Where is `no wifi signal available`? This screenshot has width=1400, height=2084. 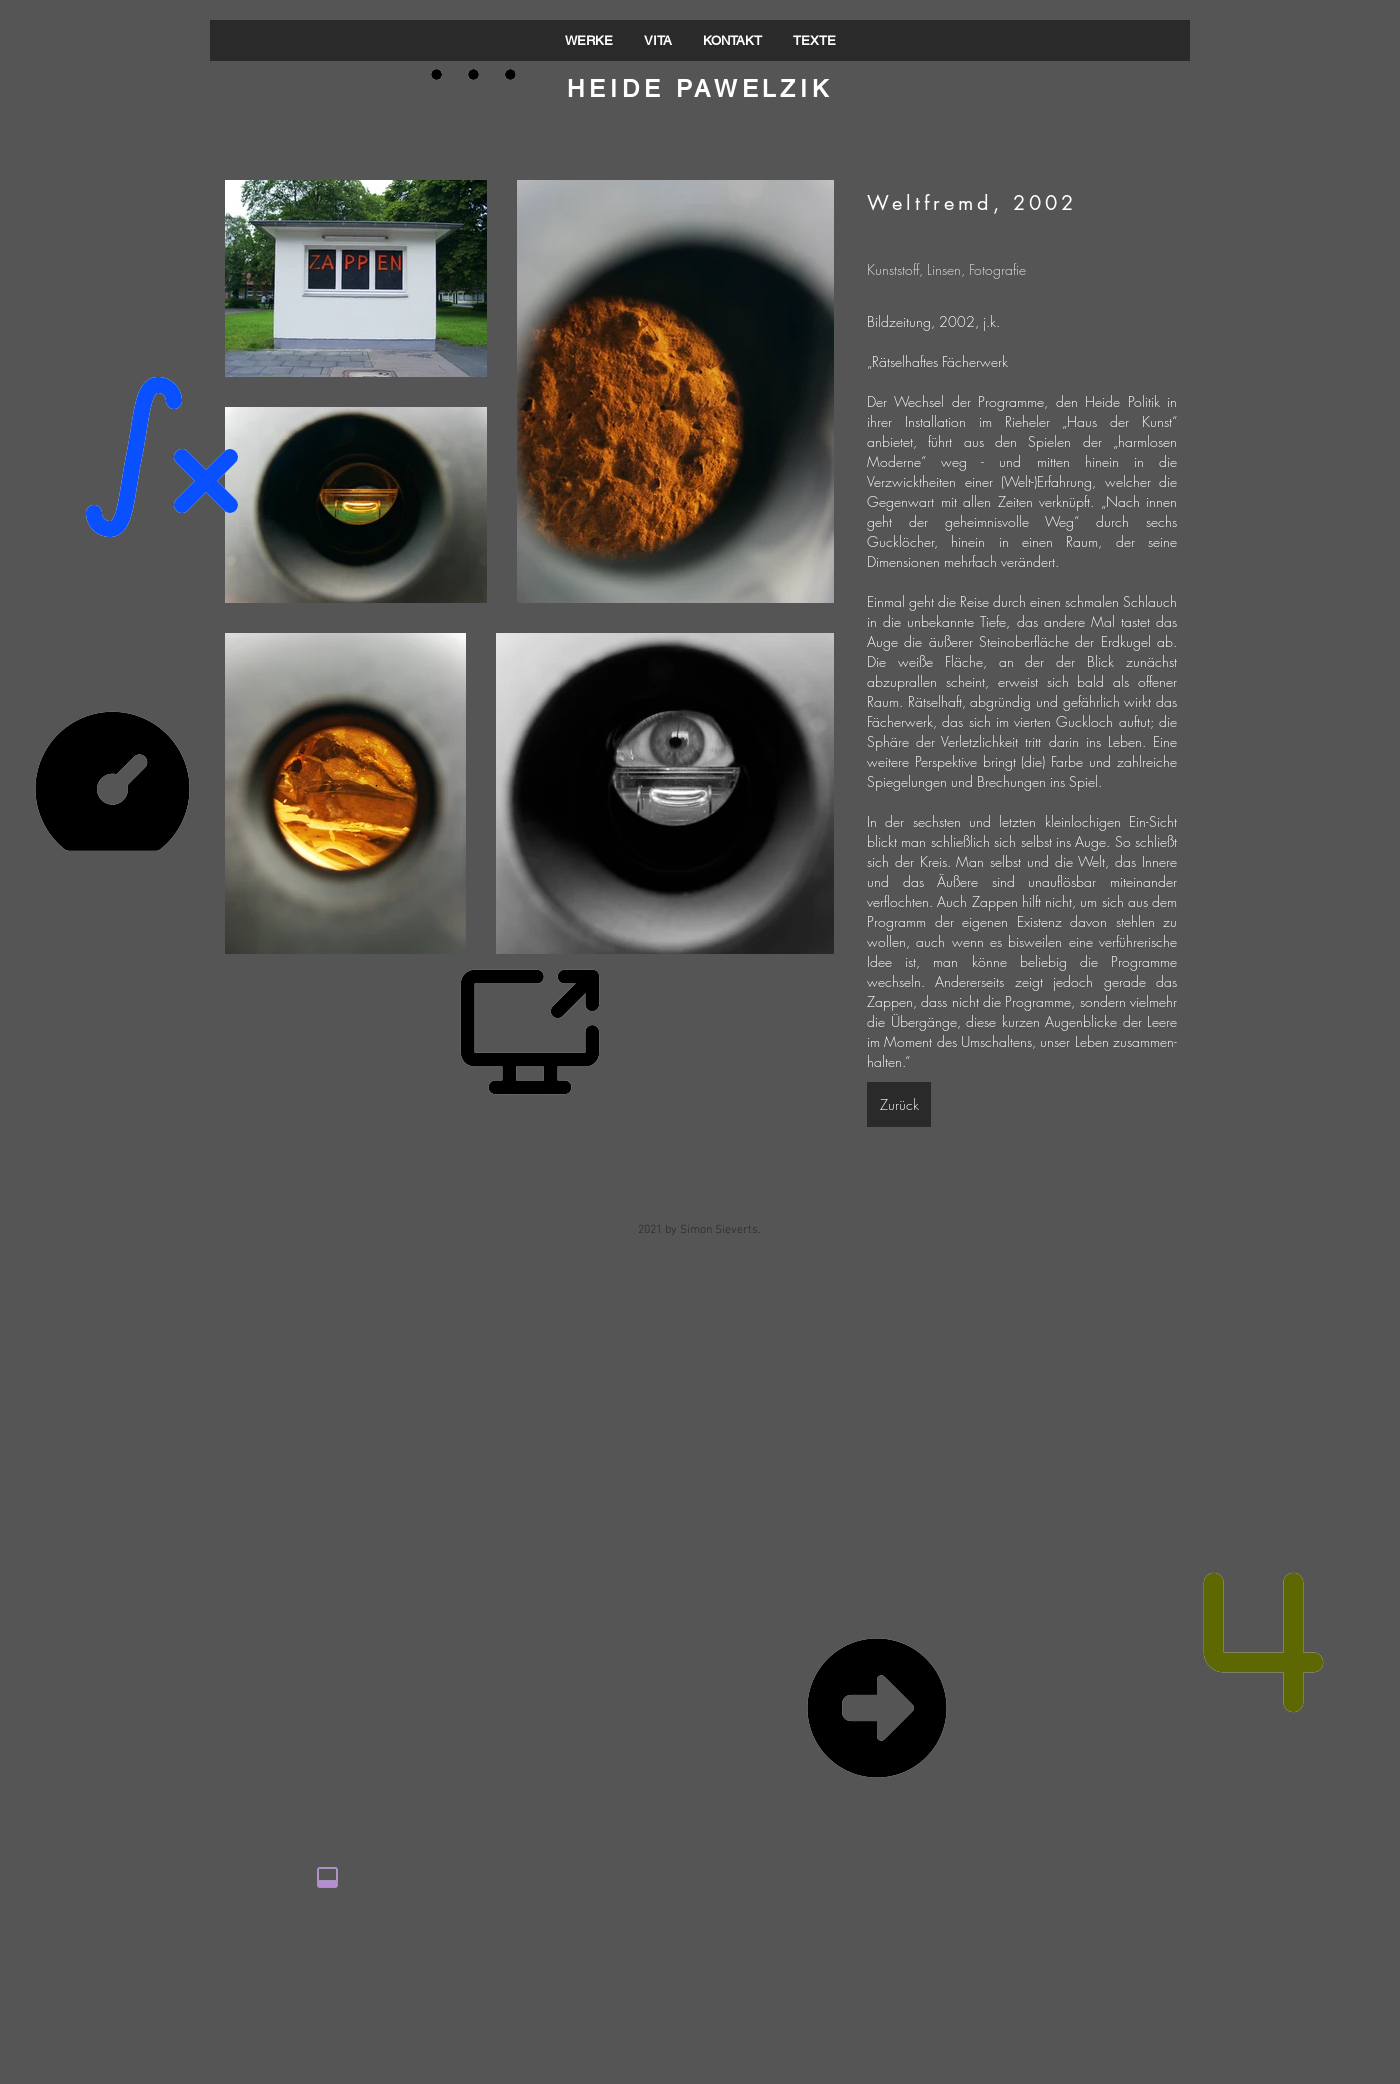 no wifi signal available is located at coordinates (376, 779).